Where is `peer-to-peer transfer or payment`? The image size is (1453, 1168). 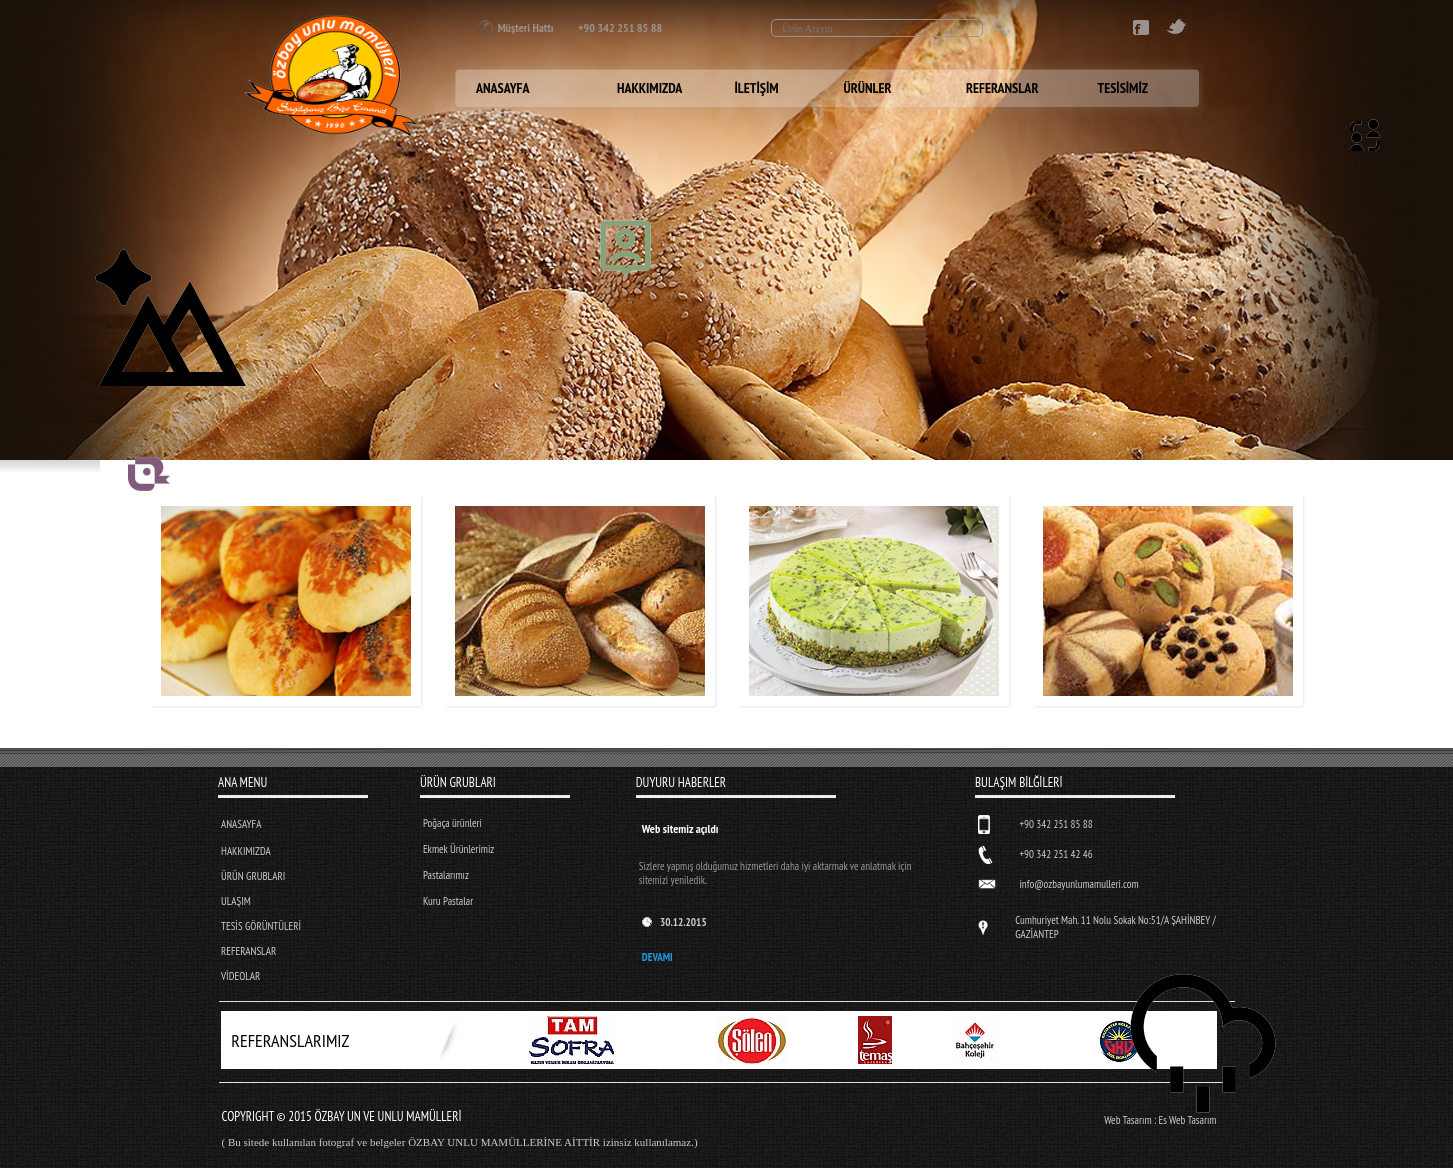
peer-to-peer transfer or payment is located at coordinates (1365, 136).